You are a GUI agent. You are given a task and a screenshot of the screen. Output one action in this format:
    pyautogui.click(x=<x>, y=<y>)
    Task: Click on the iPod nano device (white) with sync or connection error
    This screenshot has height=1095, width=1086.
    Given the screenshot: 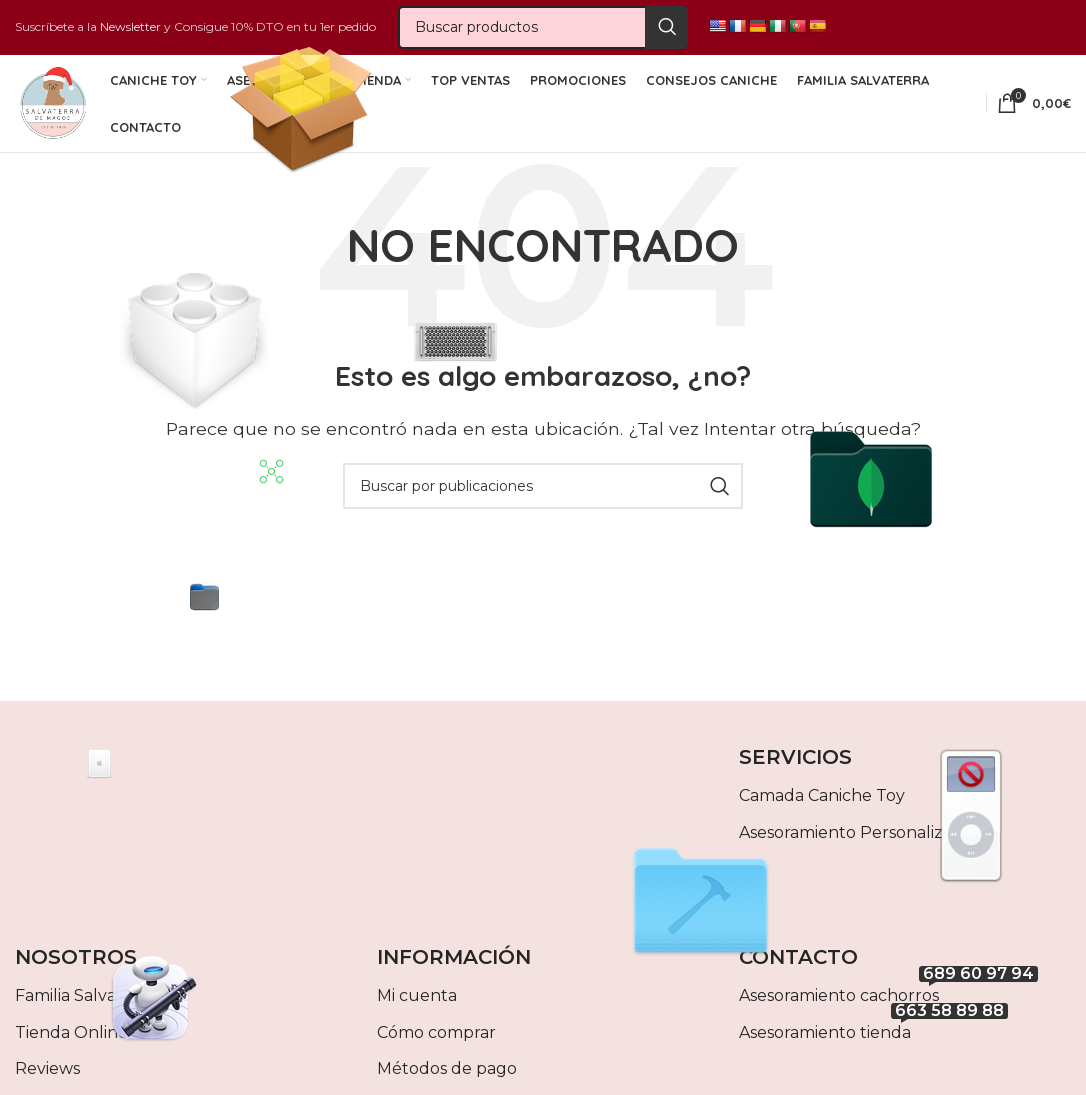 What is the action you would take?
    pyautogui.click(x=971, y=816)
    